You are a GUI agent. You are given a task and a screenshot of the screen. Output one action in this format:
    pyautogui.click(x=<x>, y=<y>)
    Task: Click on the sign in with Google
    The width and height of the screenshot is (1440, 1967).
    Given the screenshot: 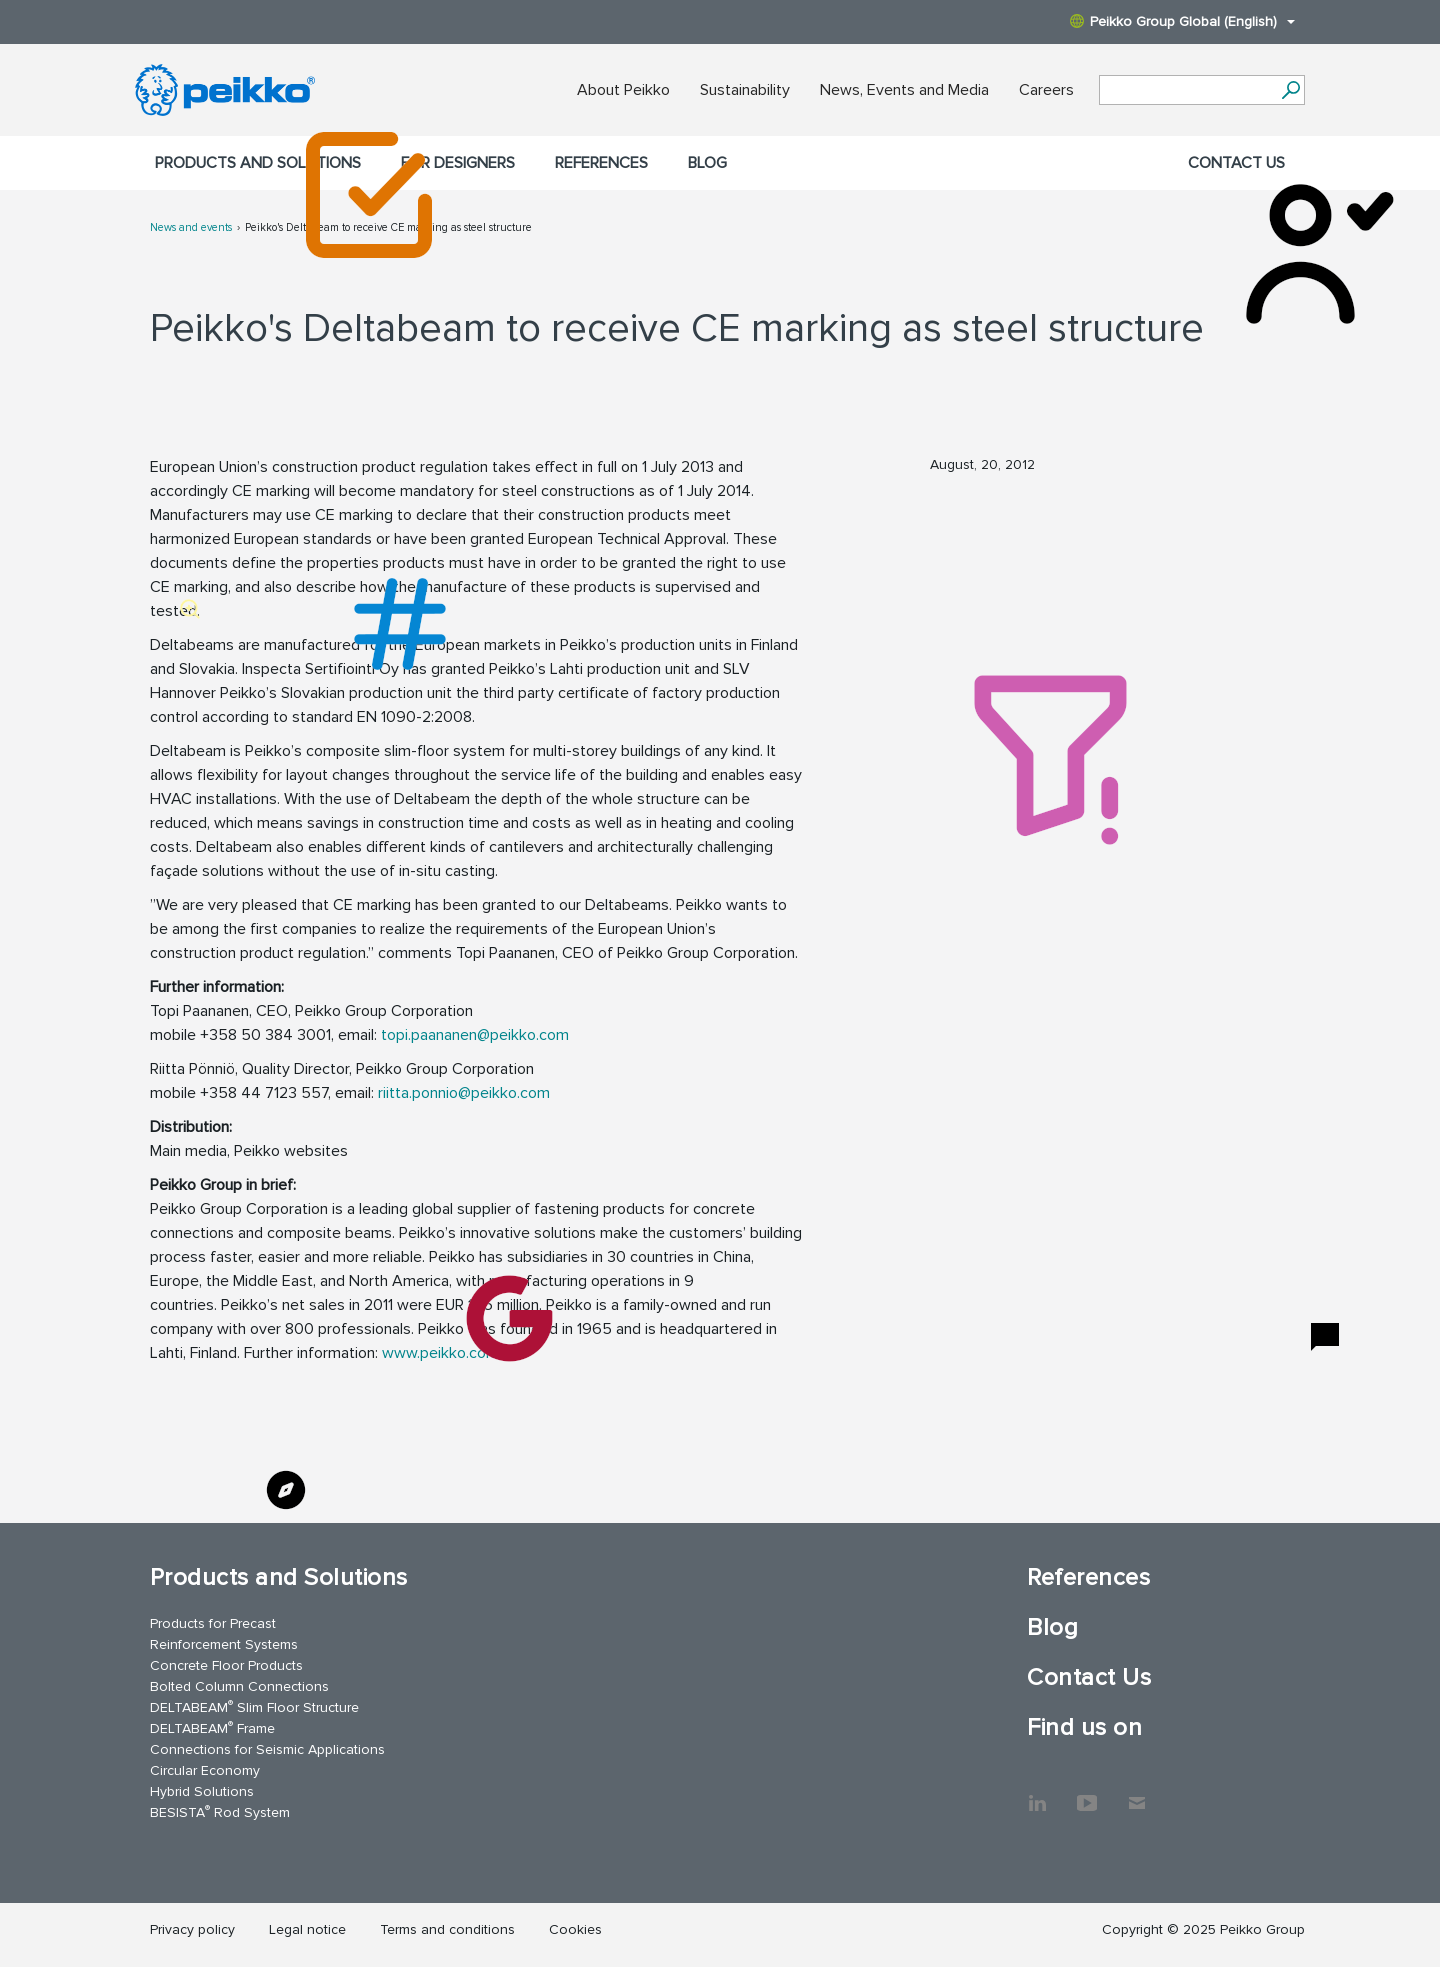 What is the action you would take?
    pyautogui.click(x=509, y=1318)
    